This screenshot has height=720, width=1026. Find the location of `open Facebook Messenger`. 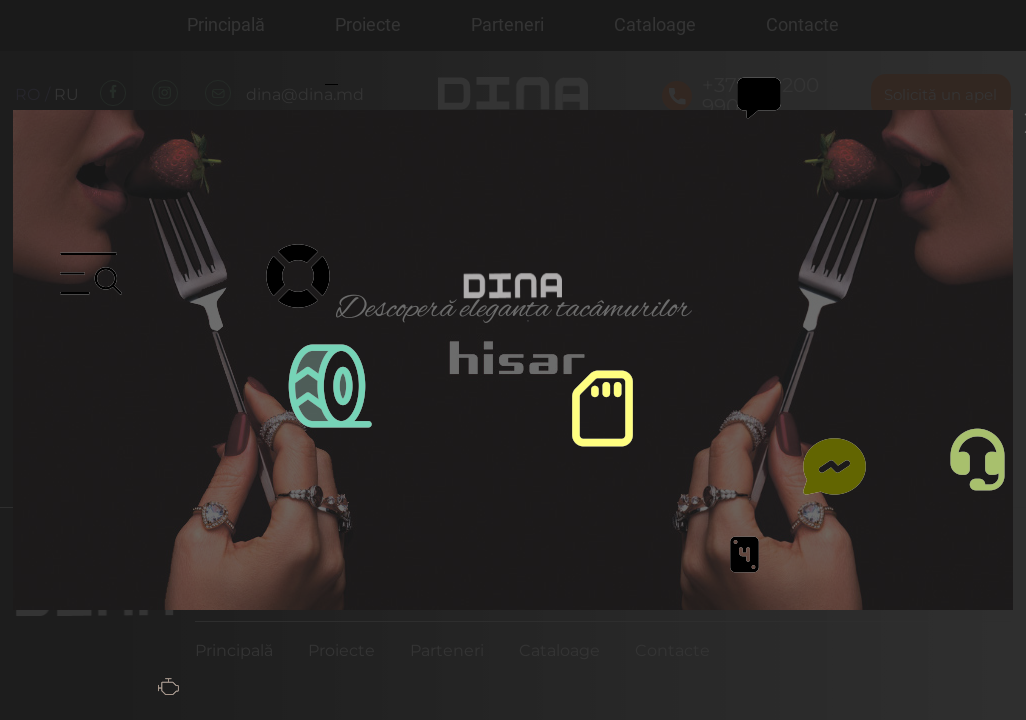

open Facebook Messenger is located at coordinates (834, 466).